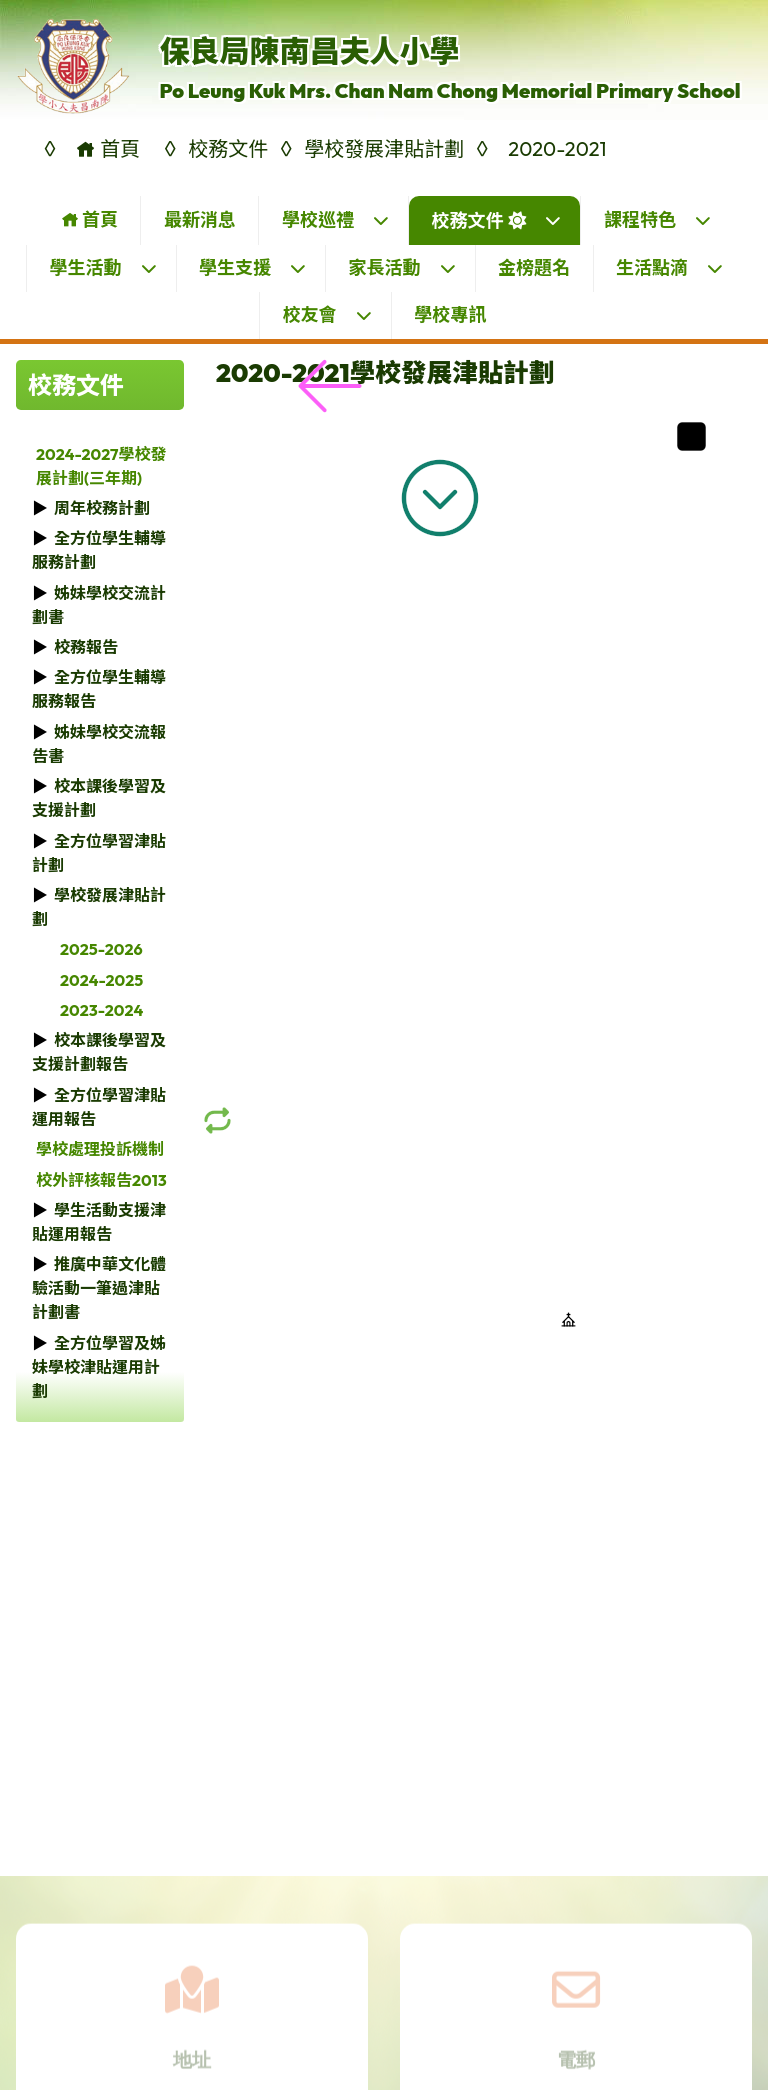 This screenshot has height=2090, width=768. What do you see at coordinates (691, 436) in the screenshot?
I see `stop media playback` at bounding box center [691, 436].